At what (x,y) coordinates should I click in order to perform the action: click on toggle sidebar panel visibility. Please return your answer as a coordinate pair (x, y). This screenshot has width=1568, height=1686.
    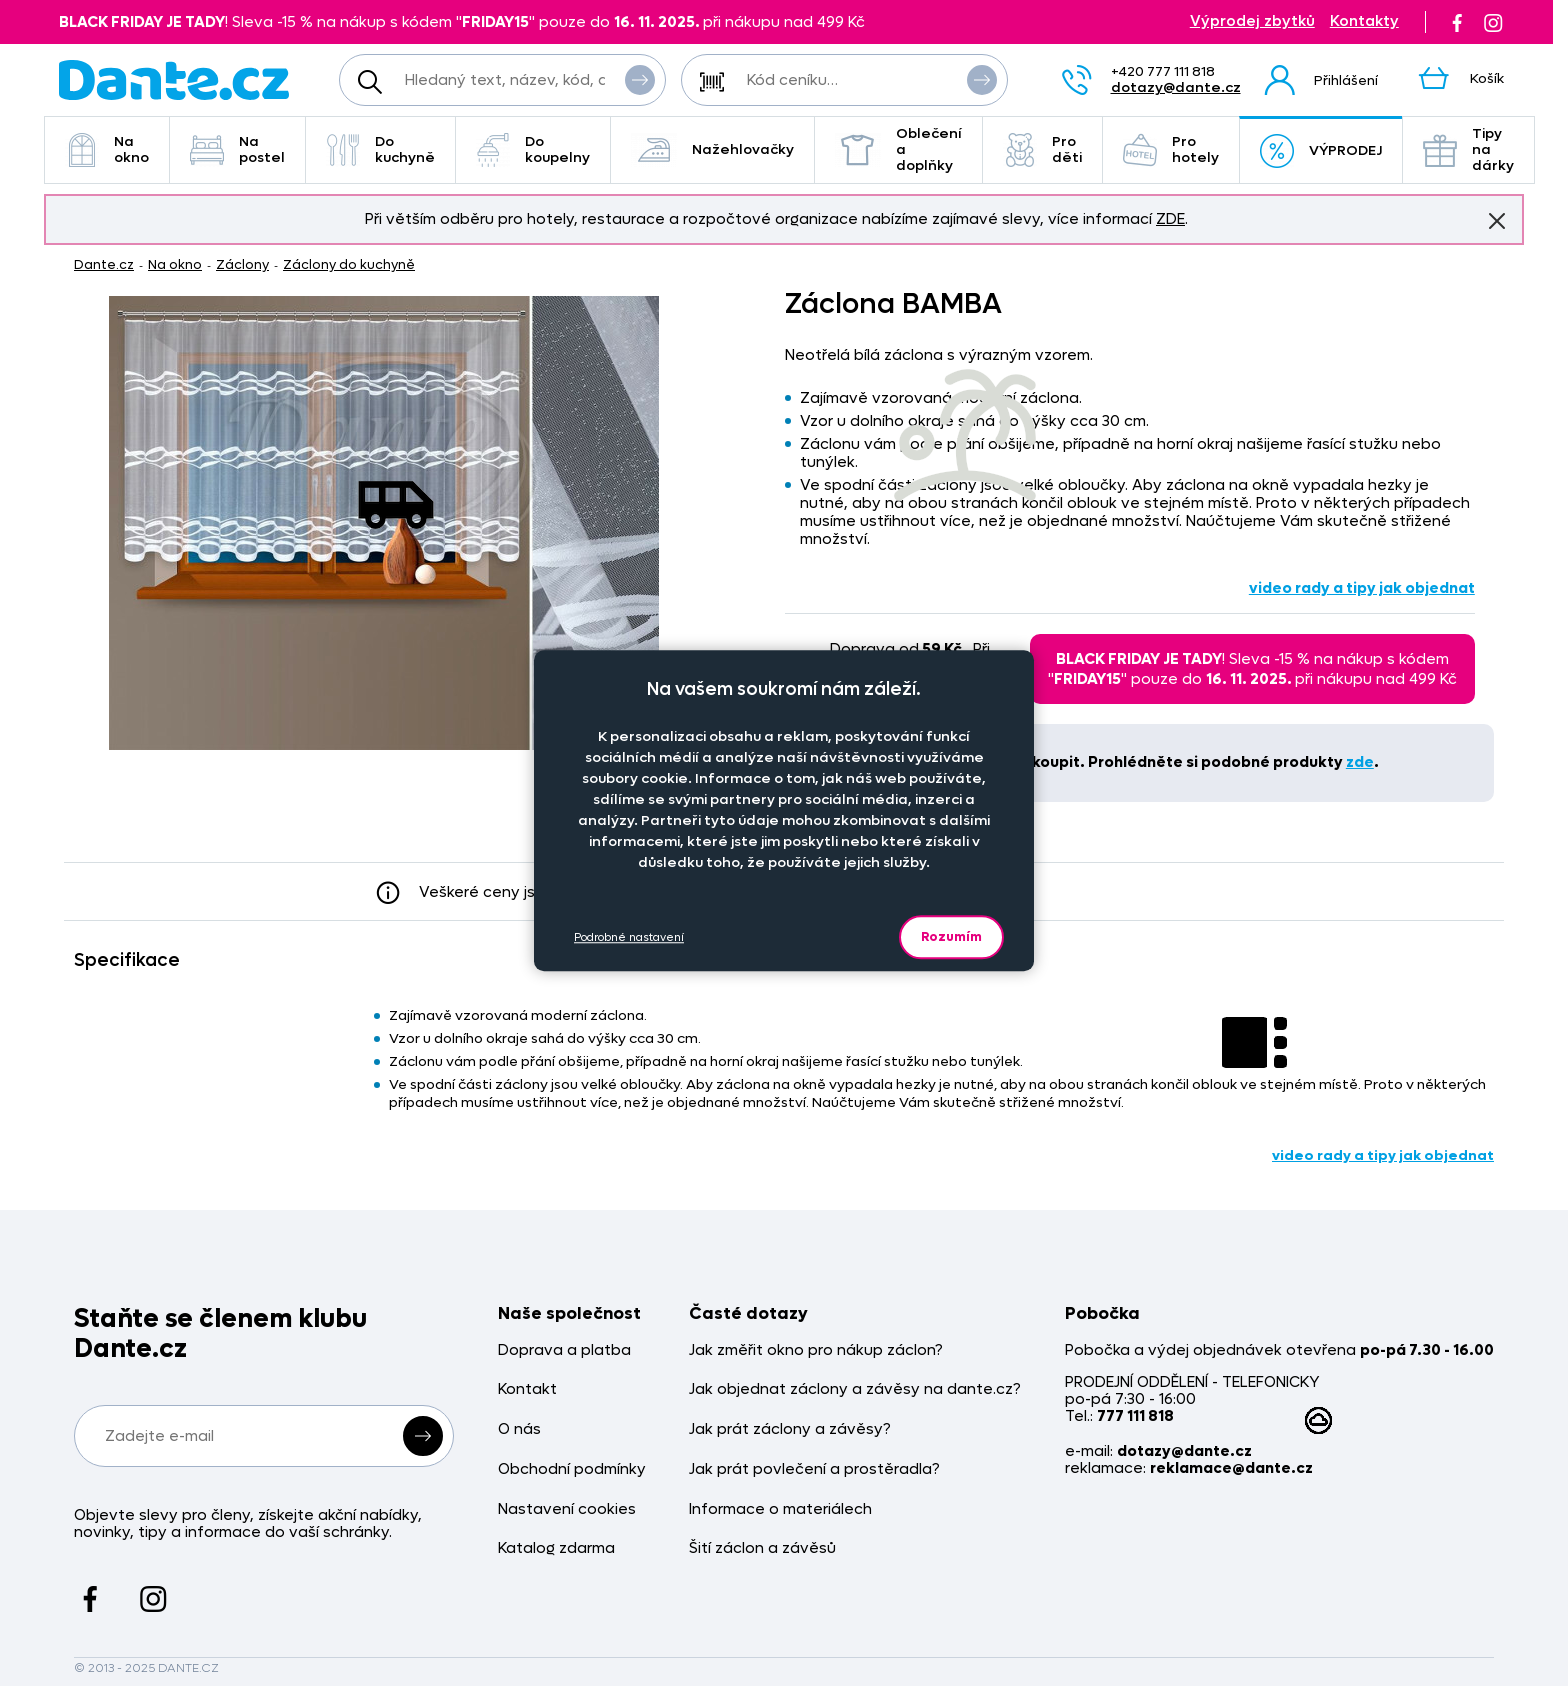
    Looking at the image, I should click on (1254, 1042).